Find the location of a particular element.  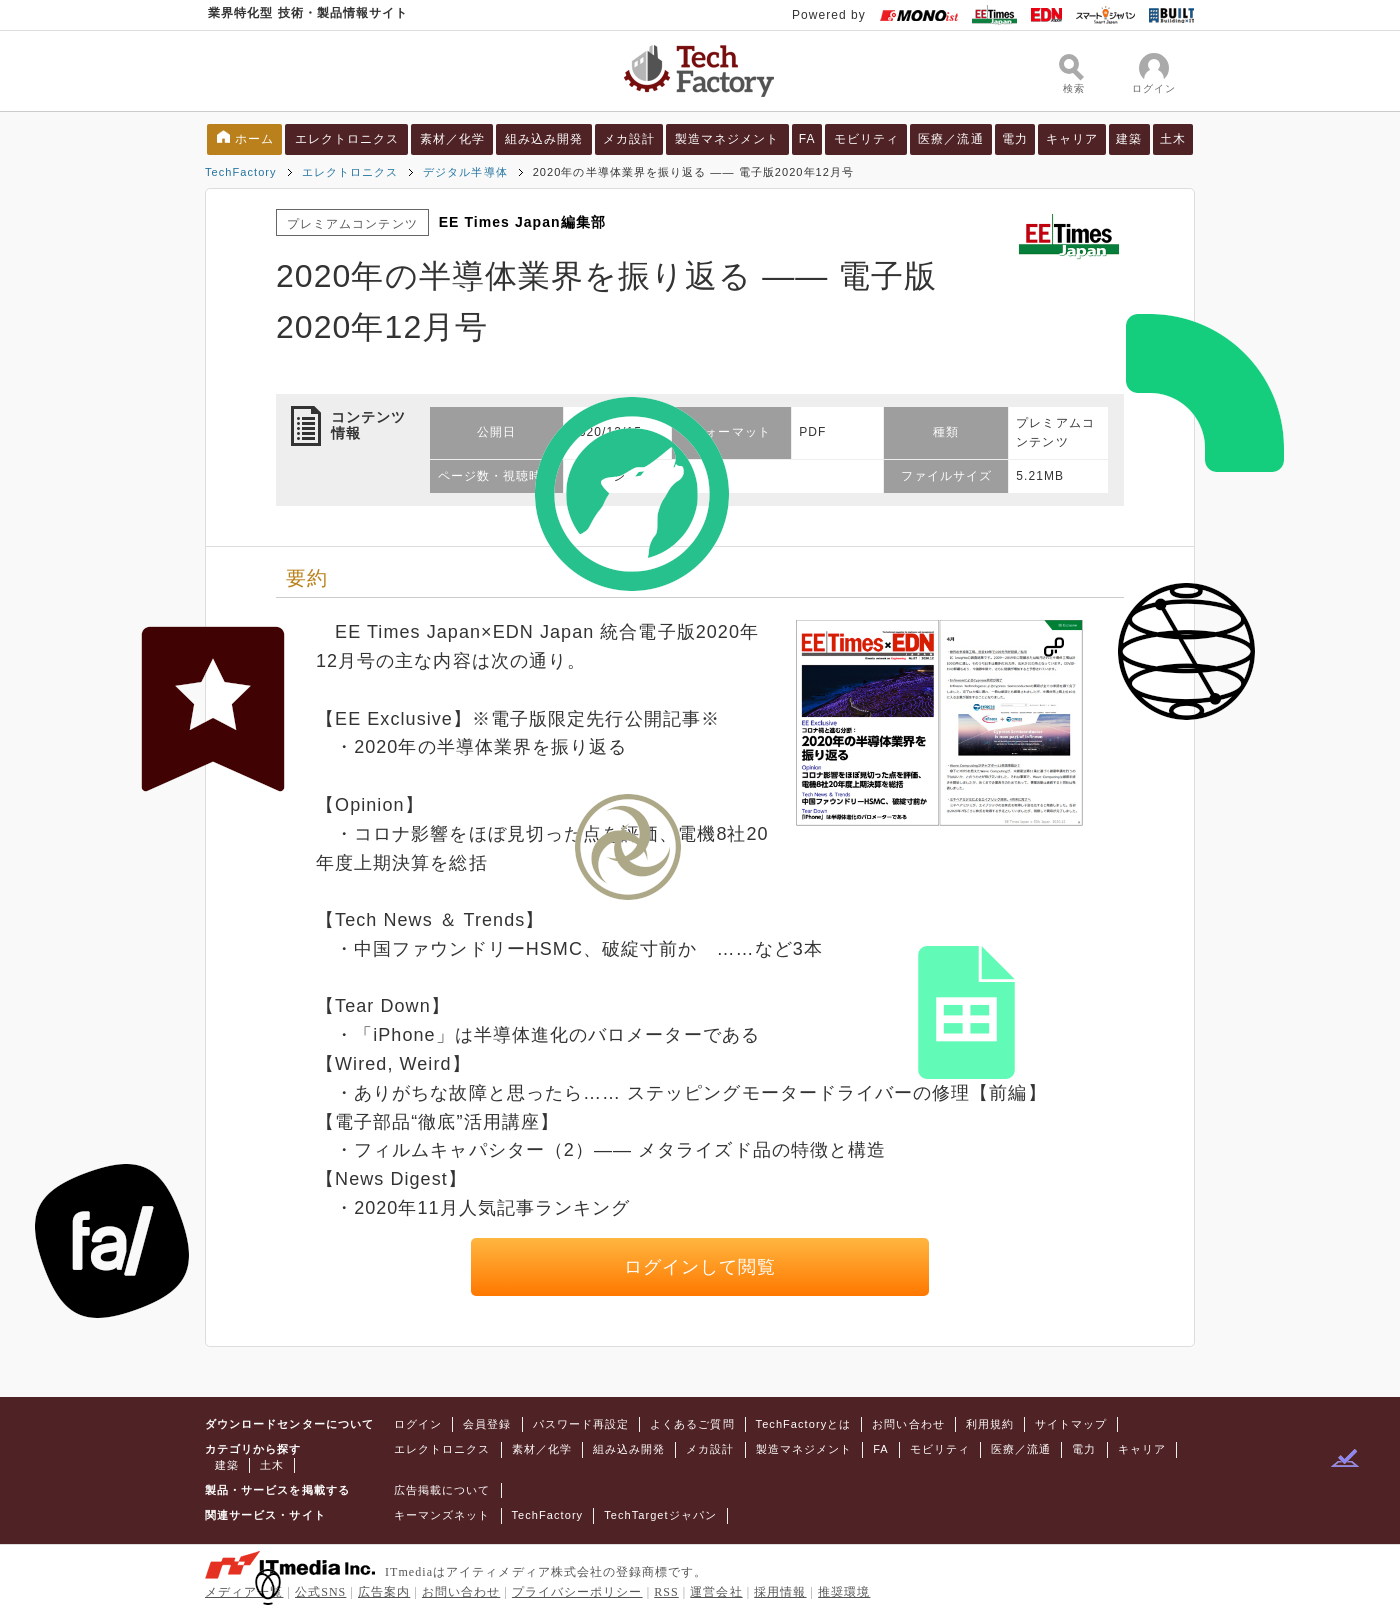

open the OpenProject app is located at coordinates (1054, 647).